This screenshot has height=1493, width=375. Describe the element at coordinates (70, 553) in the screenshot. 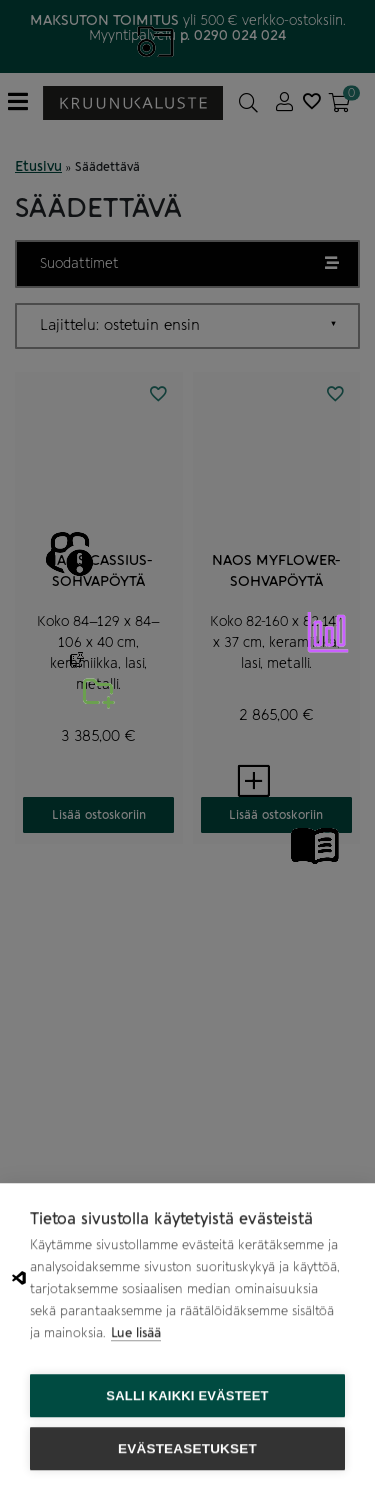

I see `indicates a warning or issue with GitHub Copilot` at that location.